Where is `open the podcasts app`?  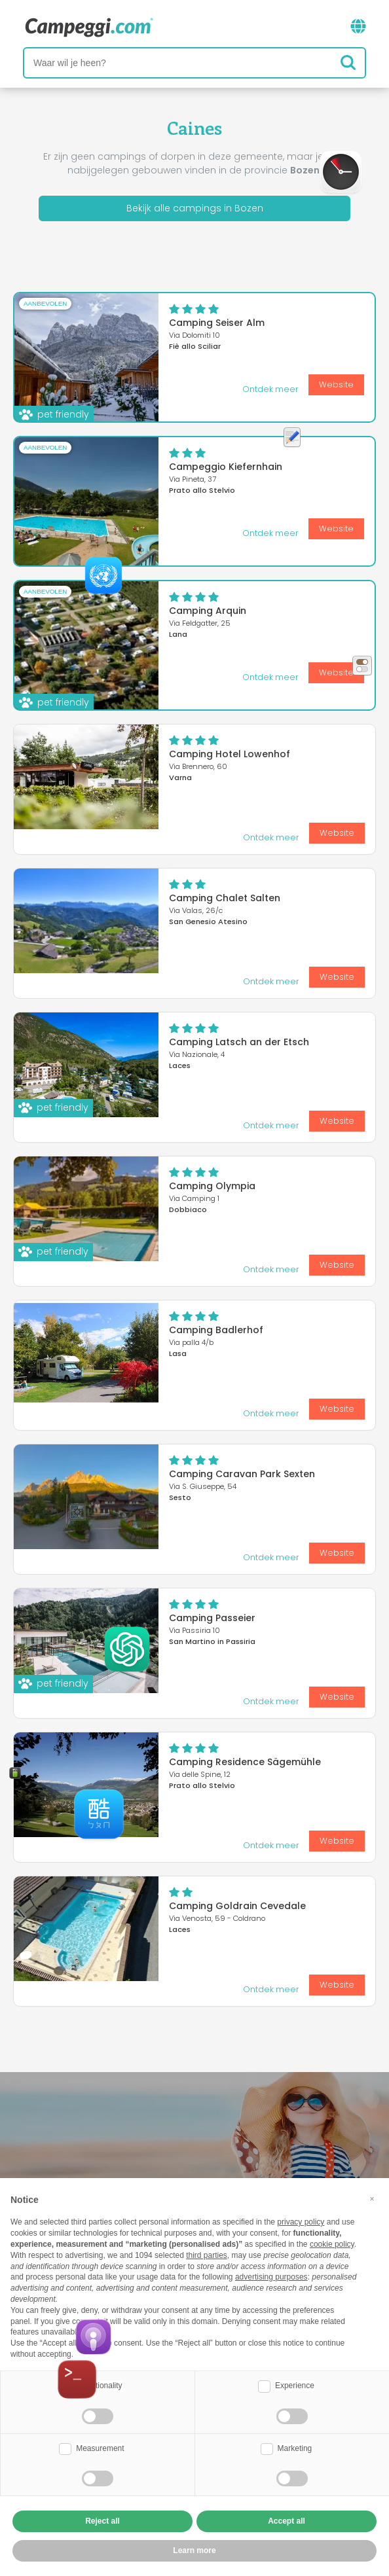 open the podcasts app is located at coordinates (93, 2336).